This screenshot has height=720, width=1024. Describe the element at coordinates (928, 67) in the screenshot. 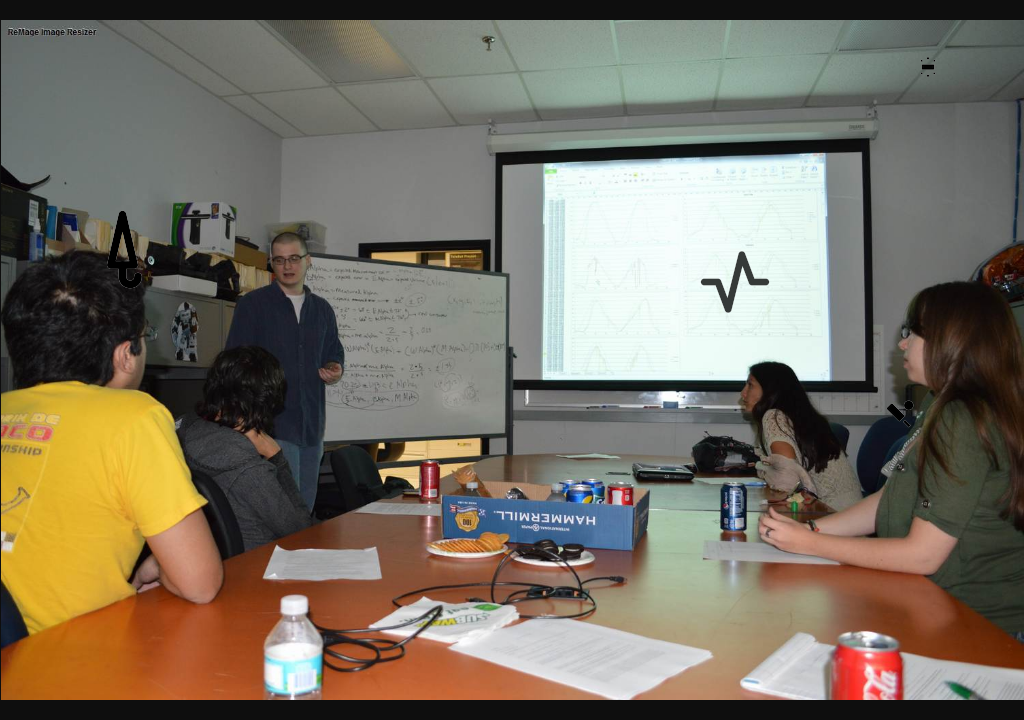

I see `adjust screen brightness settings` at that location.